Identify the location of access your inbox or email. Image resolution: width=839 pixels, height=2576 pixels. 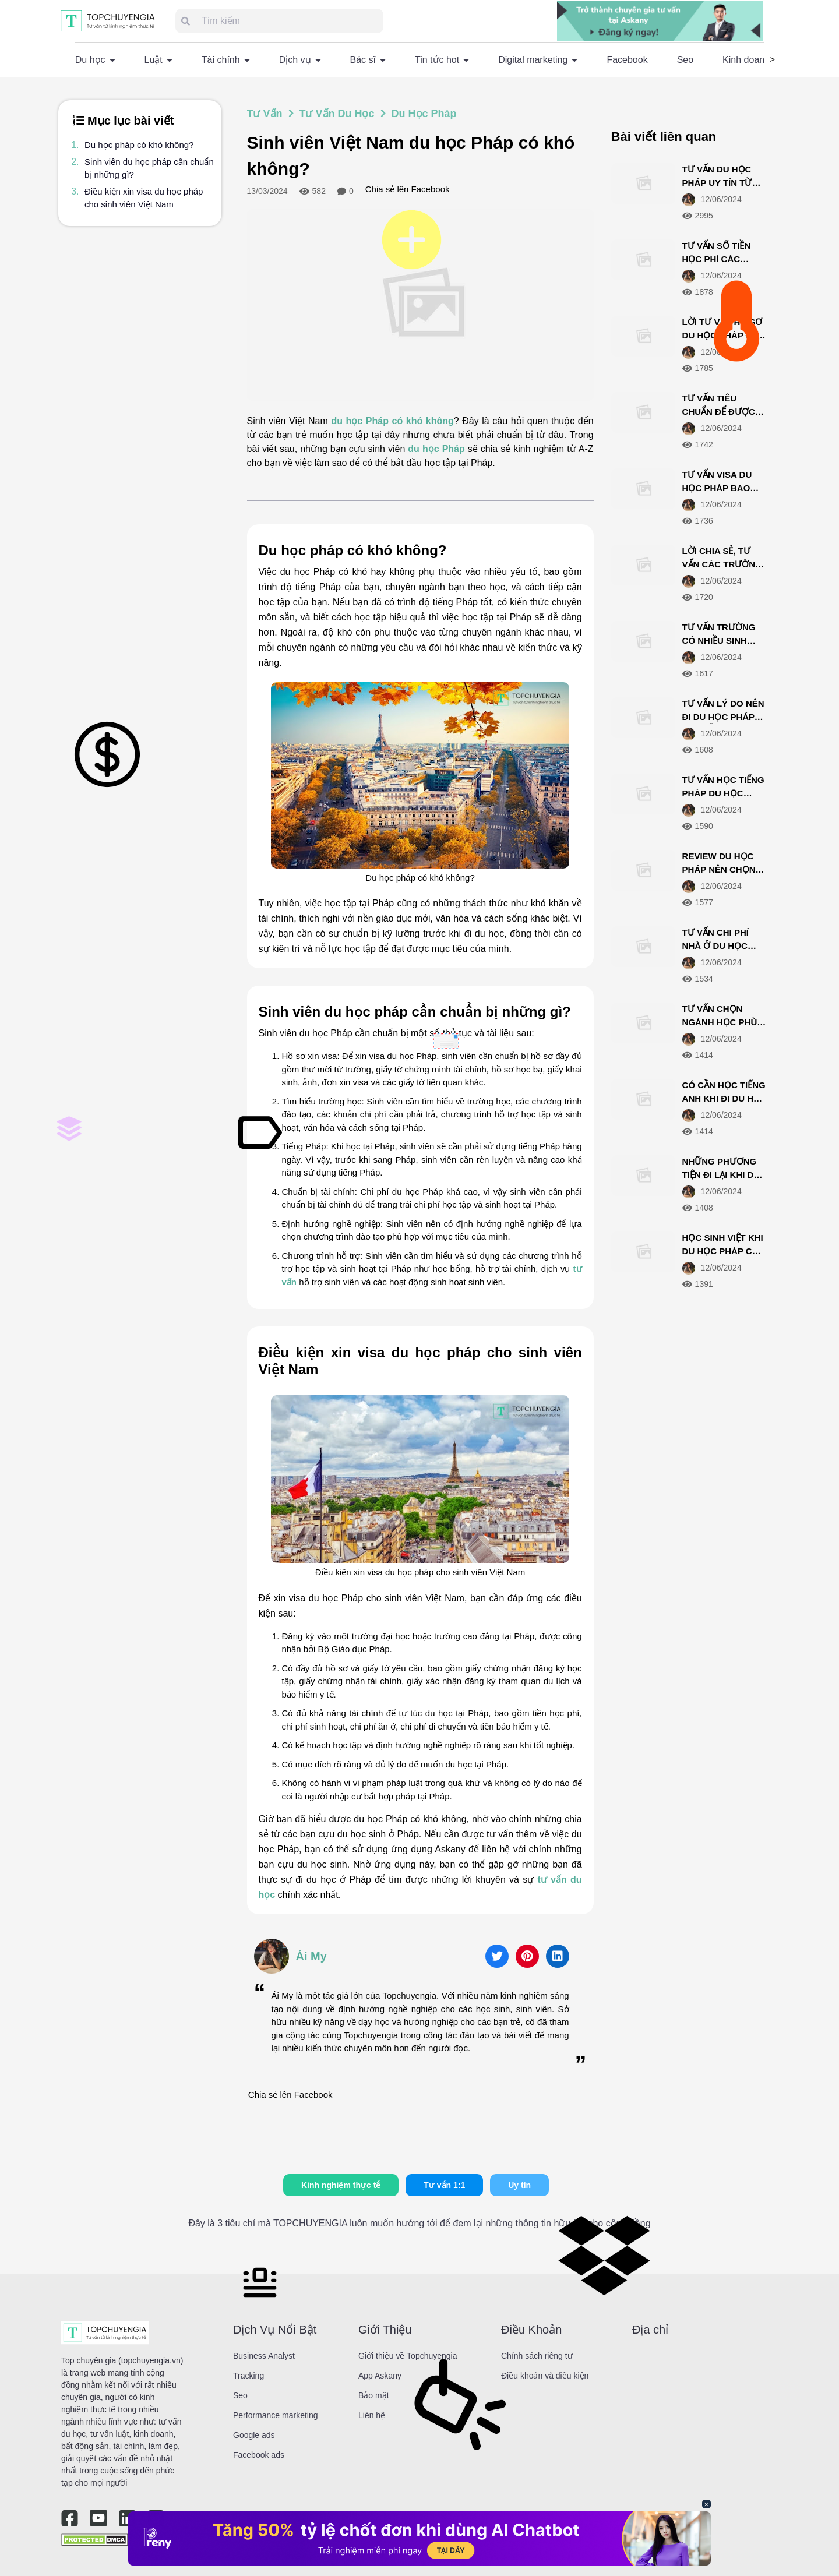
(446, 1041).